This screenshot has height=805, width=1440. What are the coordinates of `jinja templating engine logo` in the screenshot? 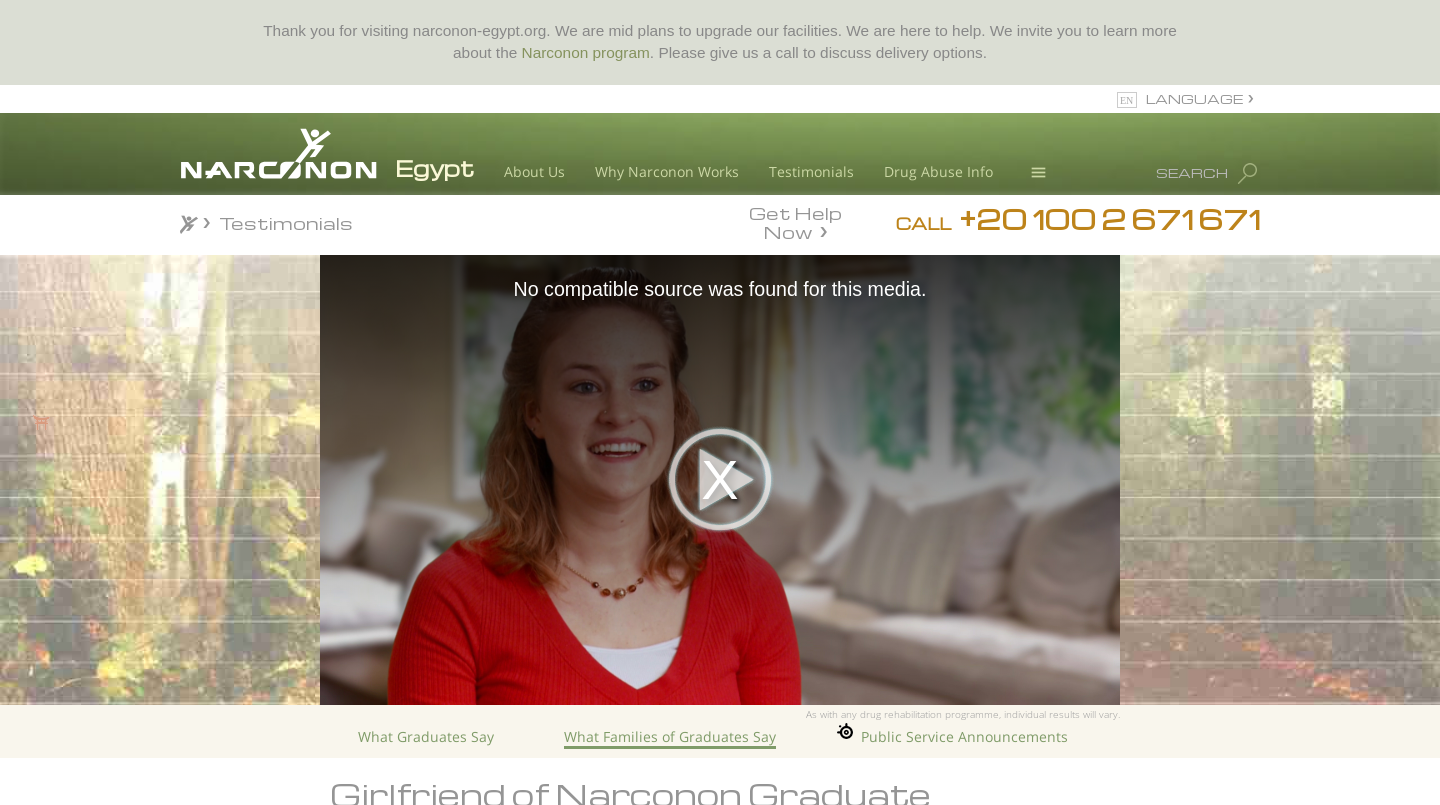 It's located at (41, 422).